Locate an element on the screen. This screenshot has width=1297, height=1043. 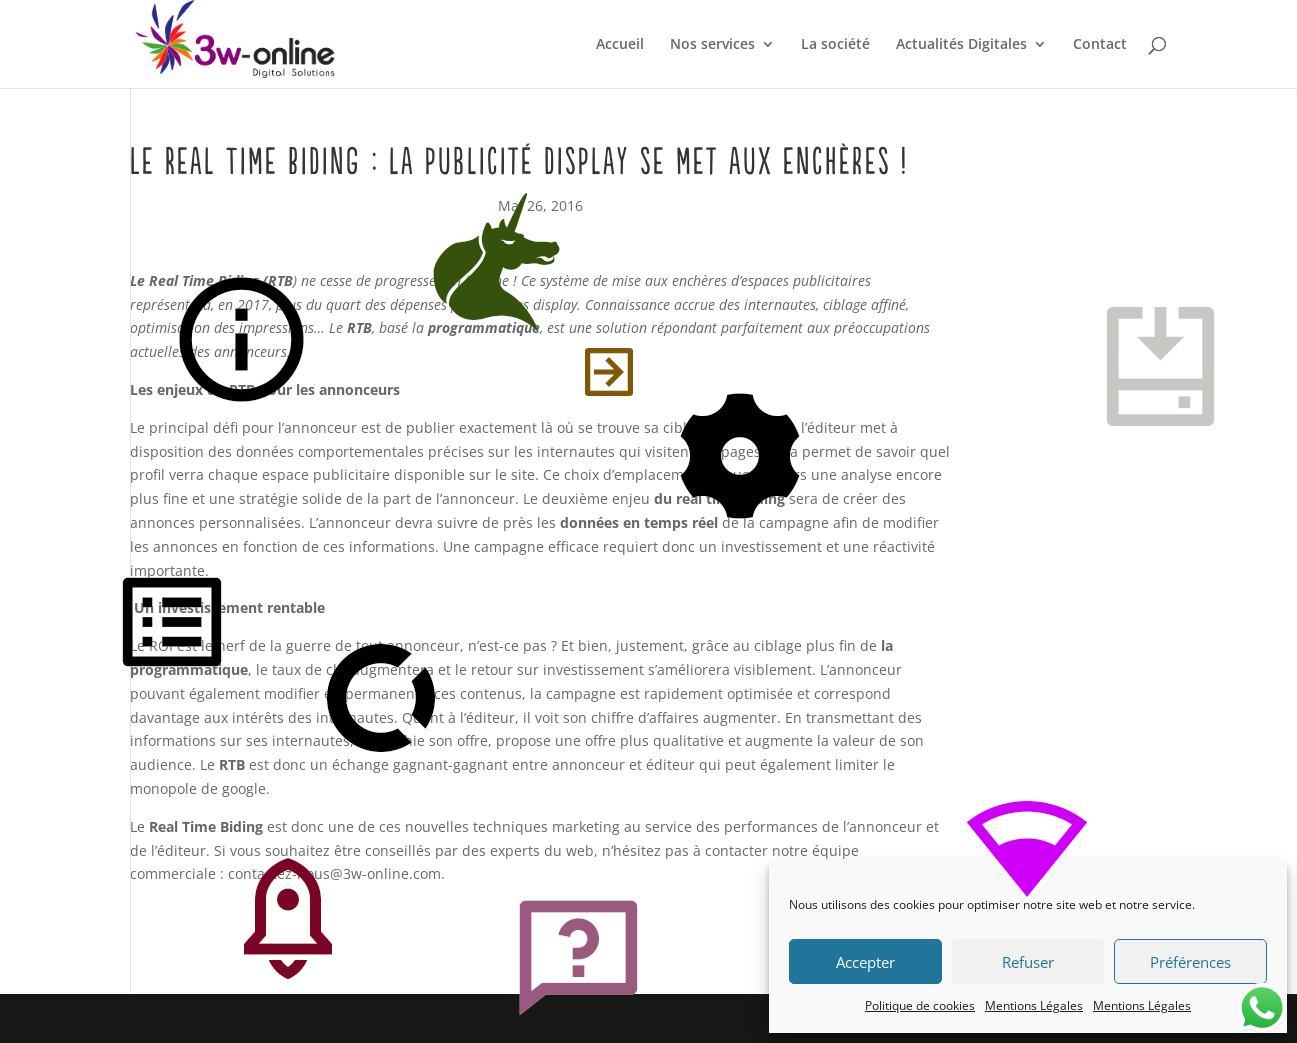
access settings or preferences is located at coordinates (740, 456).